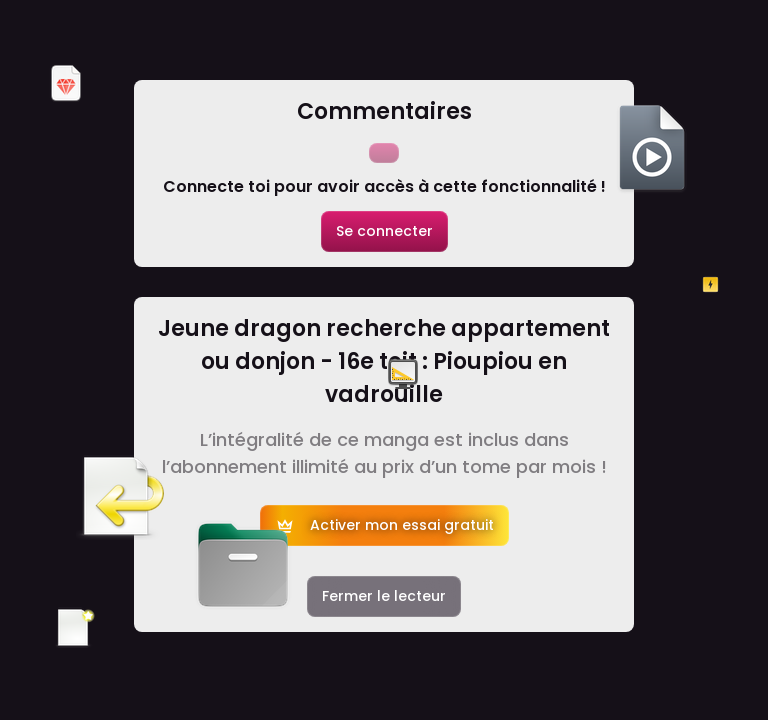 This screenshot has width=768, height=720. Describe the element at coordinates (652, 149) in the screenshot. I see `a kdenlive title clip file` at that location.